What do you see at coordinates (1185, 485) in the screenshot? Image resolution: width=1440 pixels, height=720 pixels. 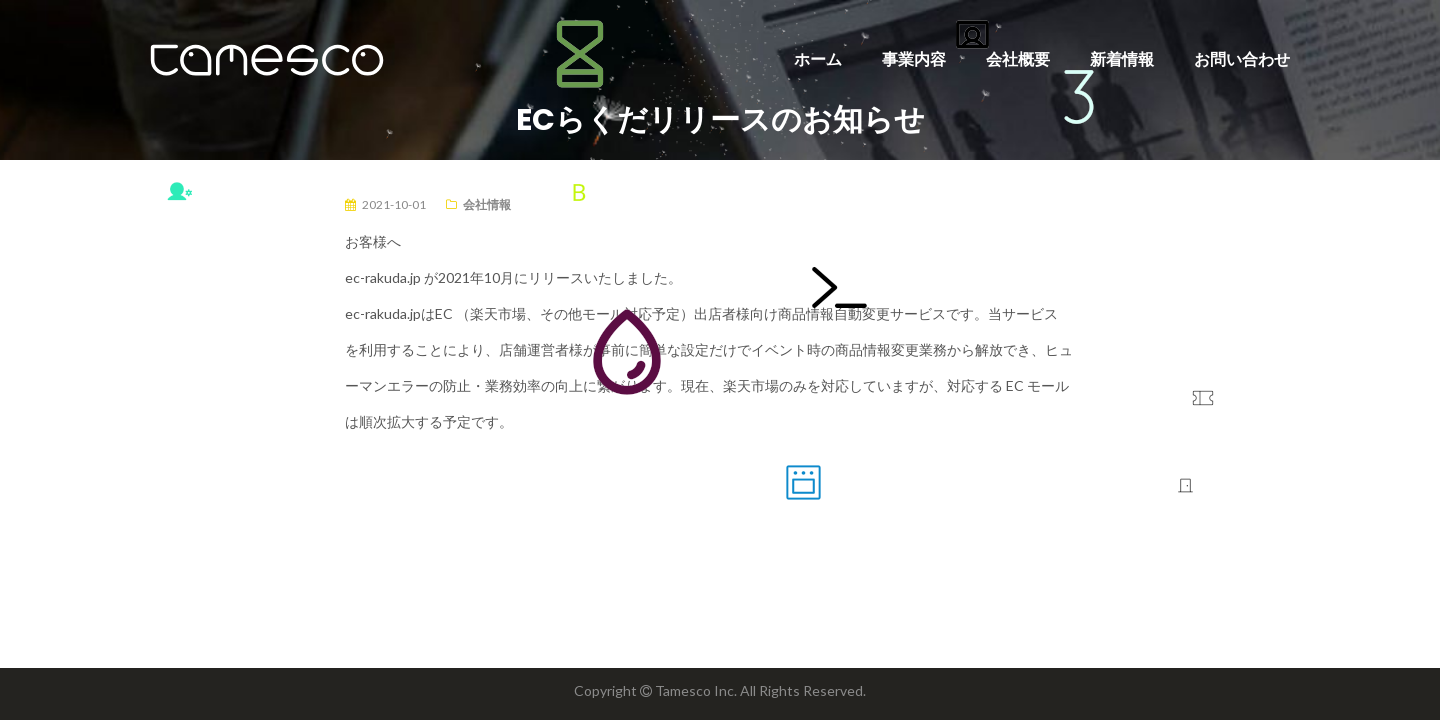 I see `exit or log out of the application` at bounding box center [1185, 485].